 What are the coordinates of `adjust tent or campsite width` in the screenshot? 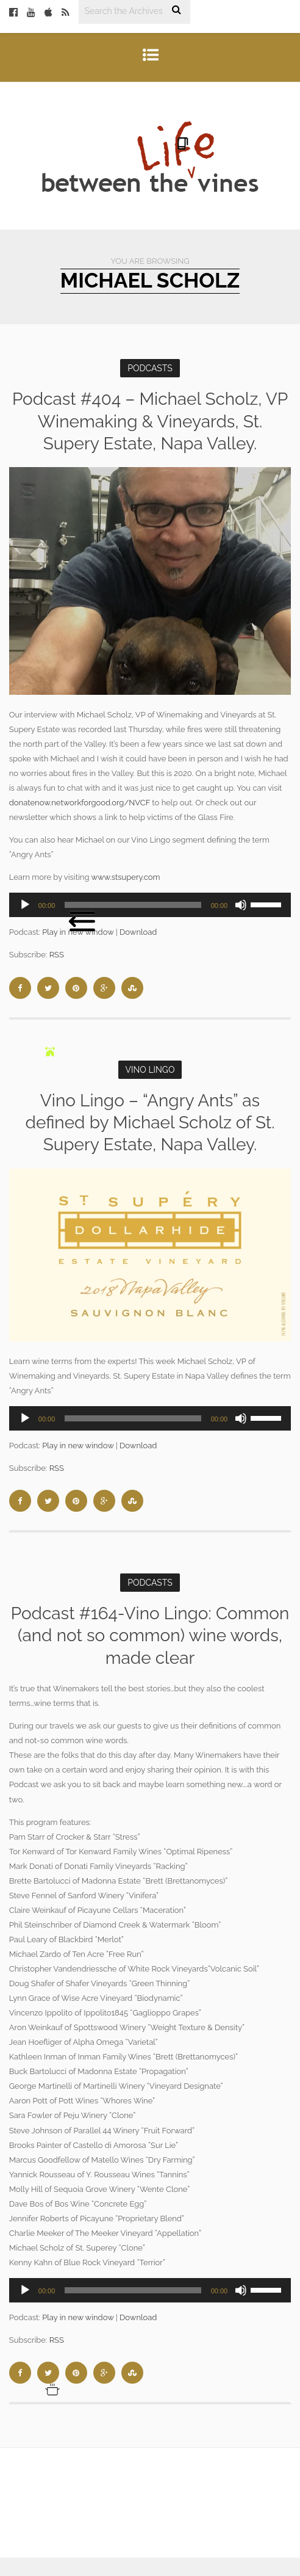 It's located at (50, 1051).